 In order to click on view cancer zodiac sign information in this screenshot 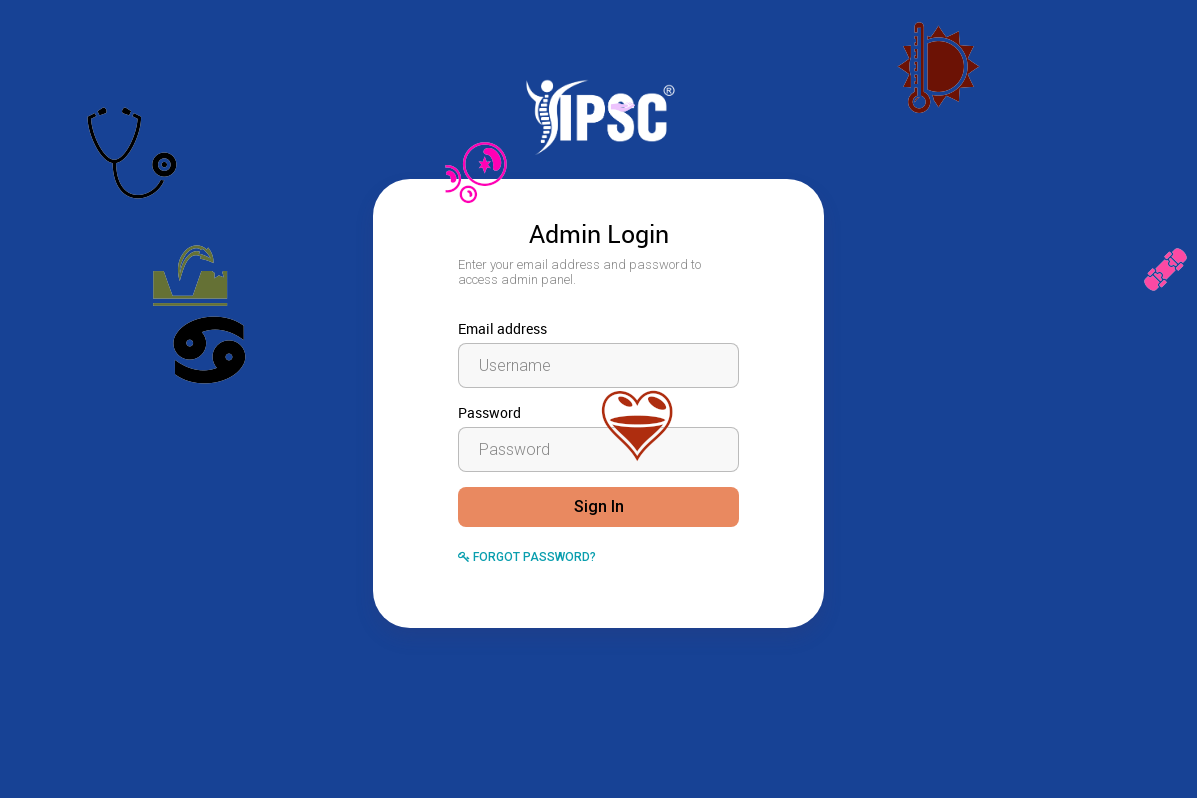, I will do `click(209, 350)`.